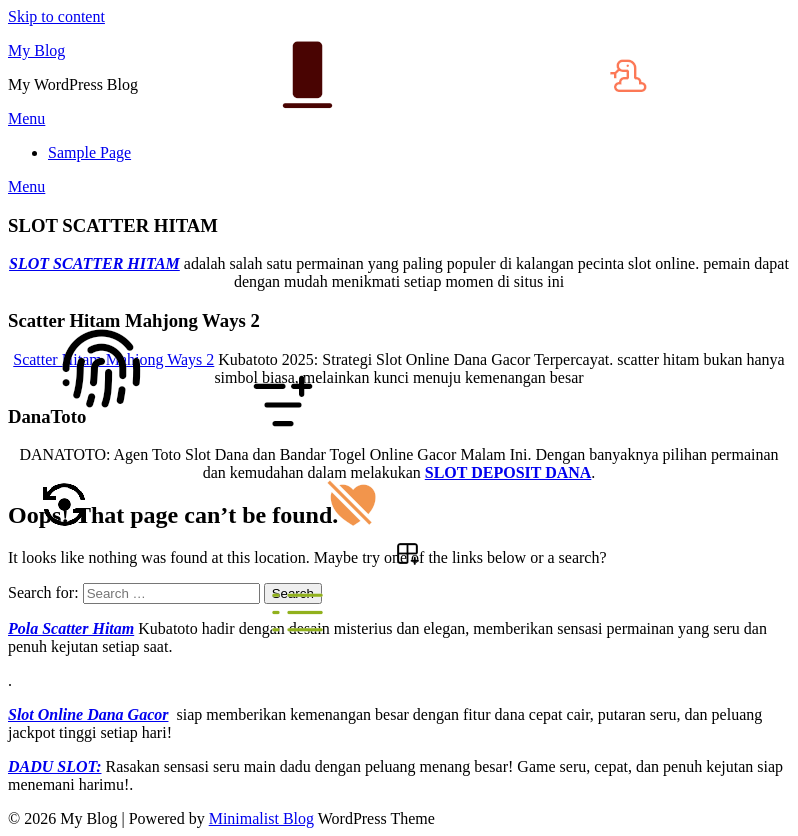  What do you see at coordinates (629, 77) in the screenshot?
I see `python file or python language indicator` at bounding box center [629, 77].